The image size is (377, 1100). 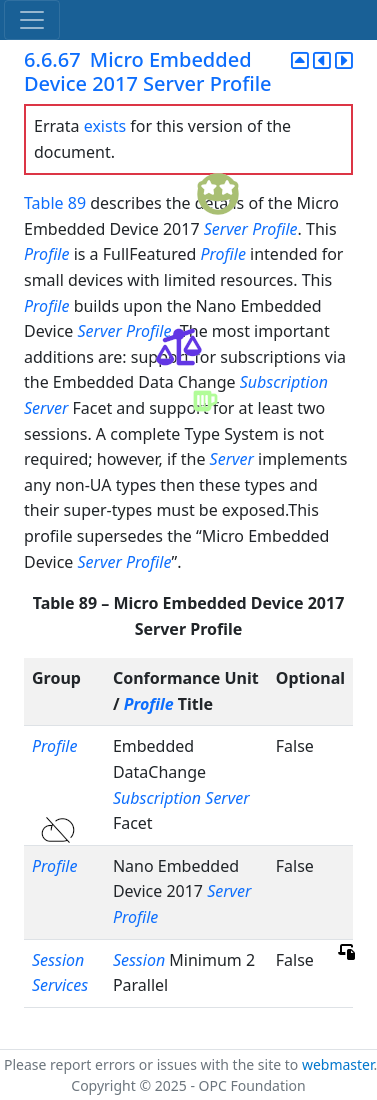 What do you see at coordinates (204, 401) in the screenshot?
I see `view nearby bars or breweries` at bounding box center [204, 401].